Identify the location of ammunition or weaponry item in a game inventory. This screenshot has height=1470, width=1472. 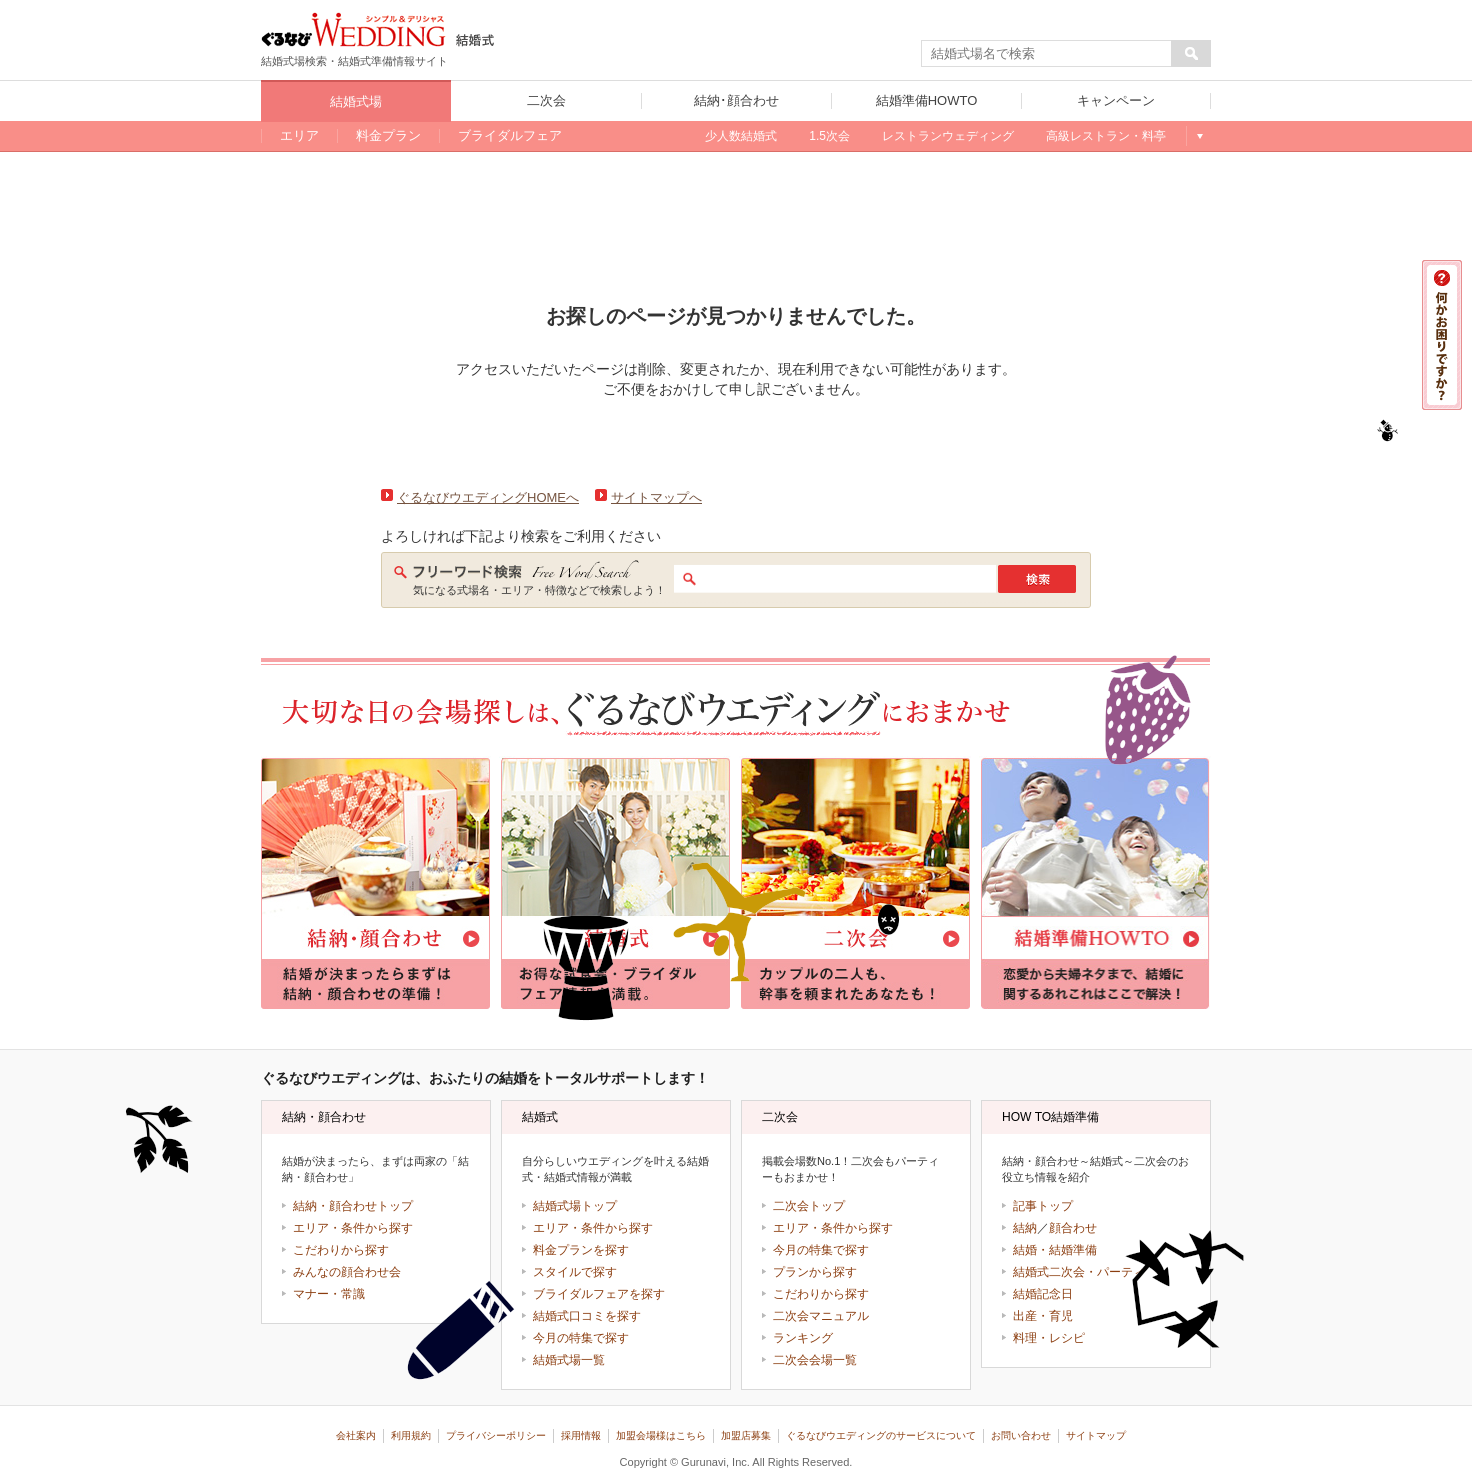
(461, 1330).